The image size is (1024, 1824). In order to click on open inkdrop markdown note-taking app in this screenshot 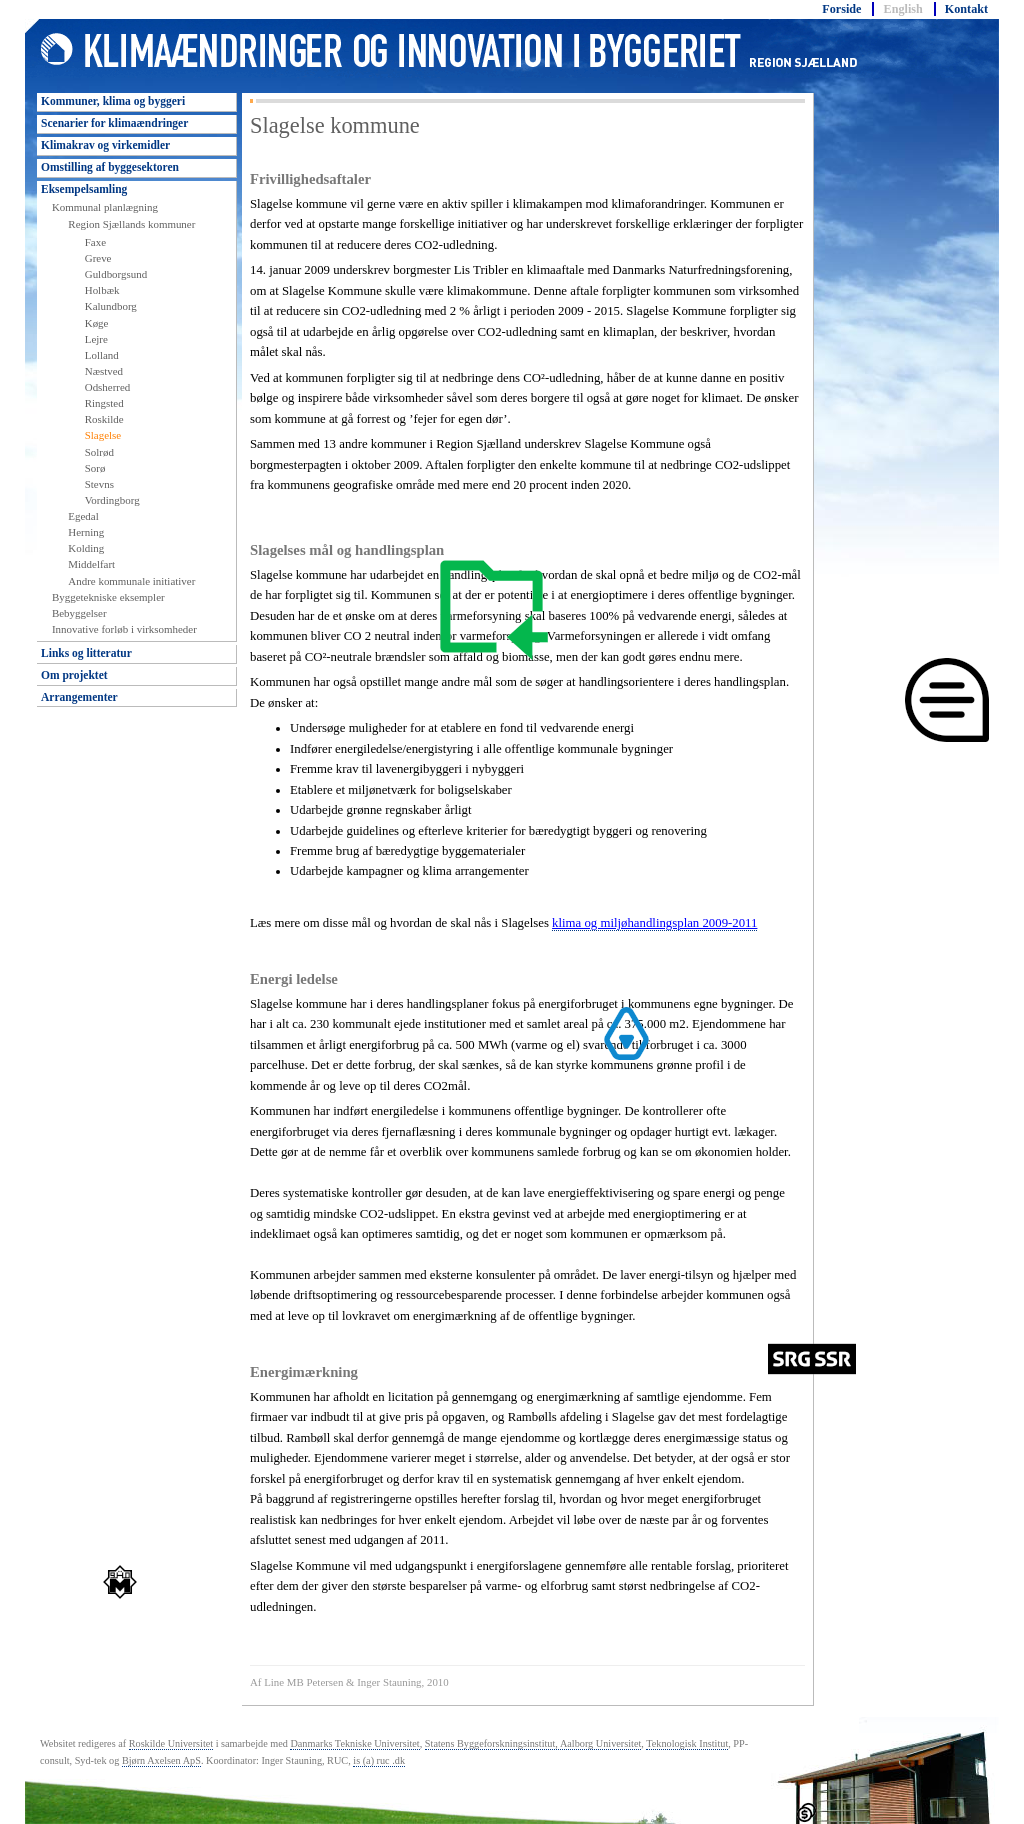, I will do `click(626, 1033)`.